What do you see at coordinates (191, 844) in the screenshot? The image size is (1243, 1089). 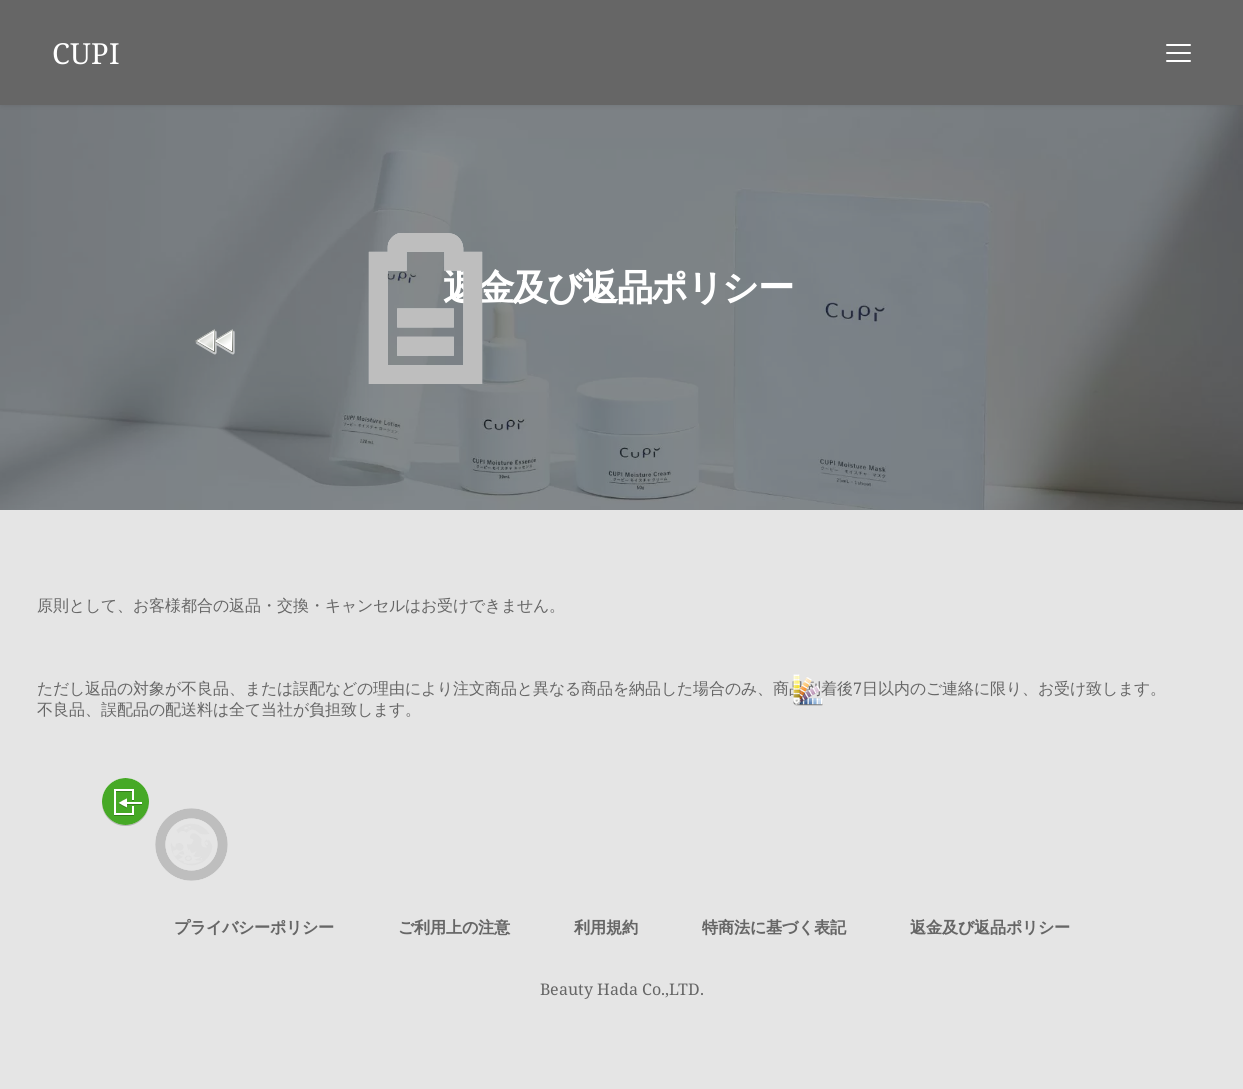 I see `indicates clear weather conditions at night` at bounding box center [191, 844].